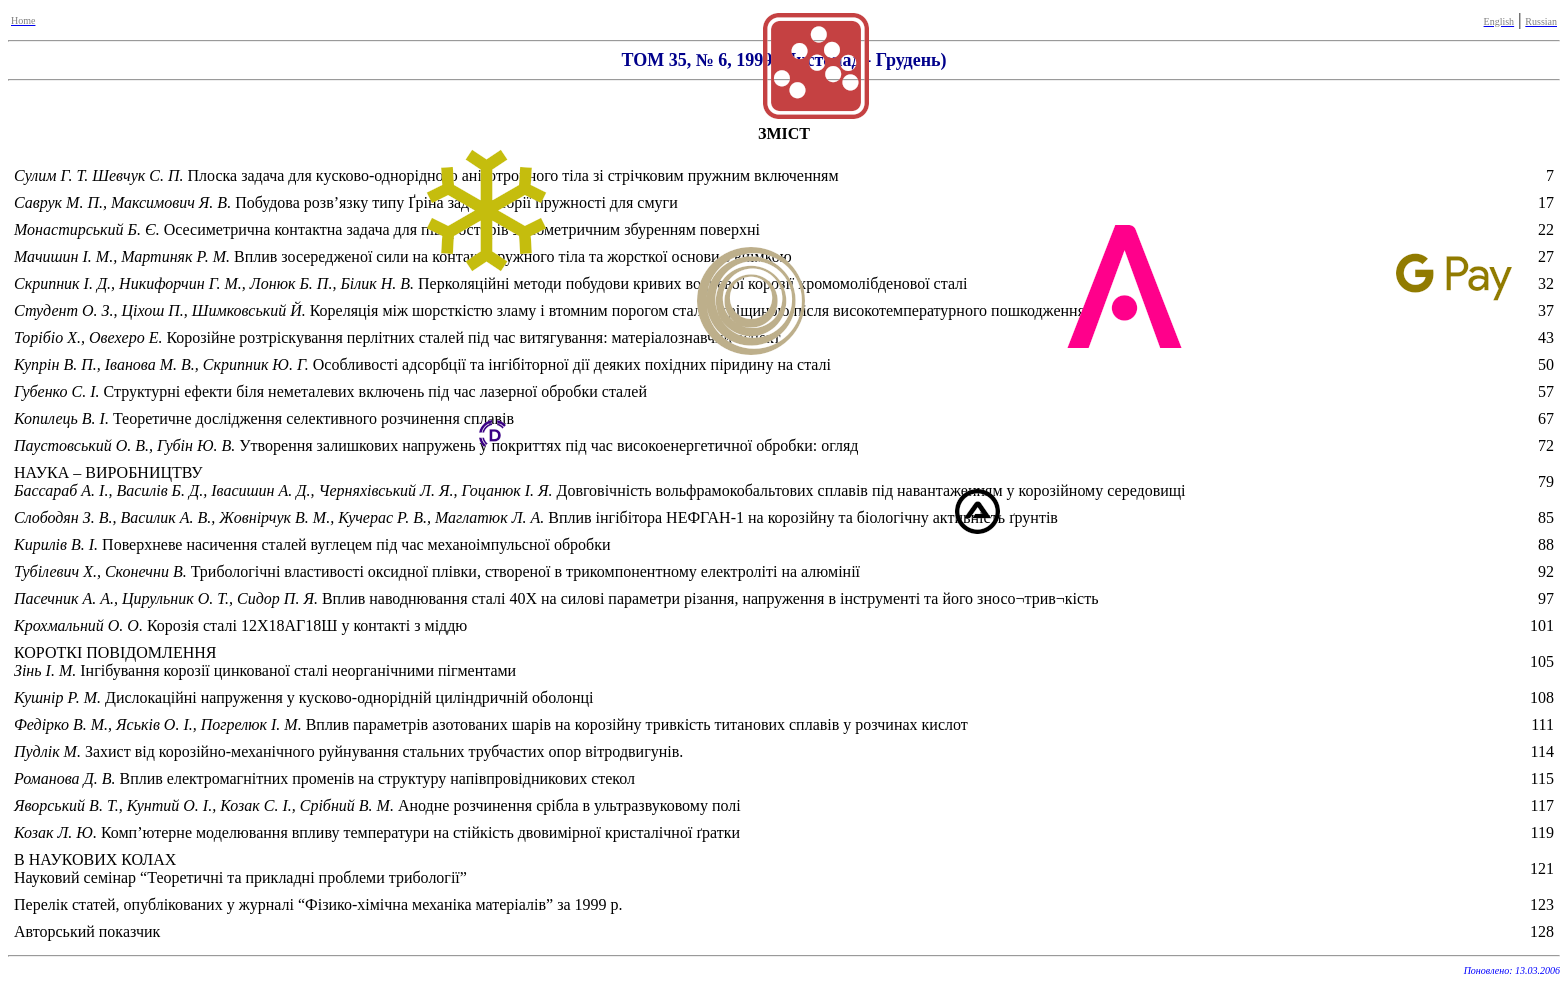  Describe the element at coordinates (751, 301) in the screenshot. I see `open the Loop app` at that location.